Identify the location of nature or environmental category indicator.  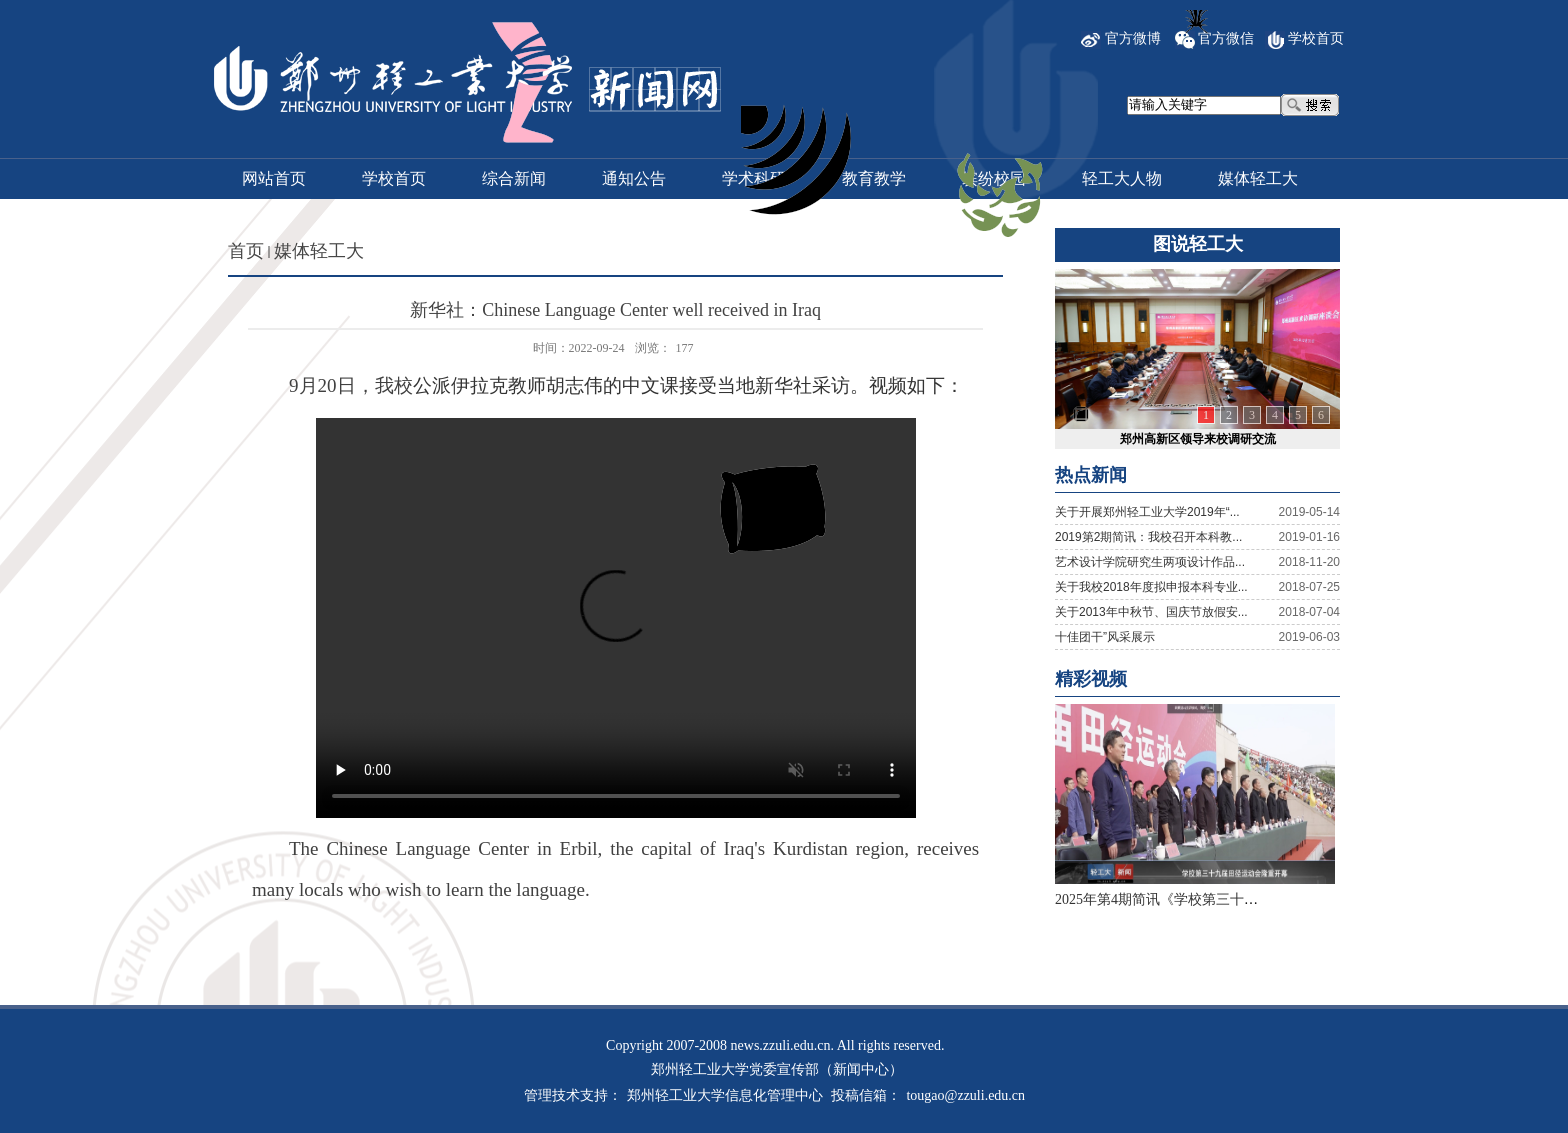
(1000, 195).